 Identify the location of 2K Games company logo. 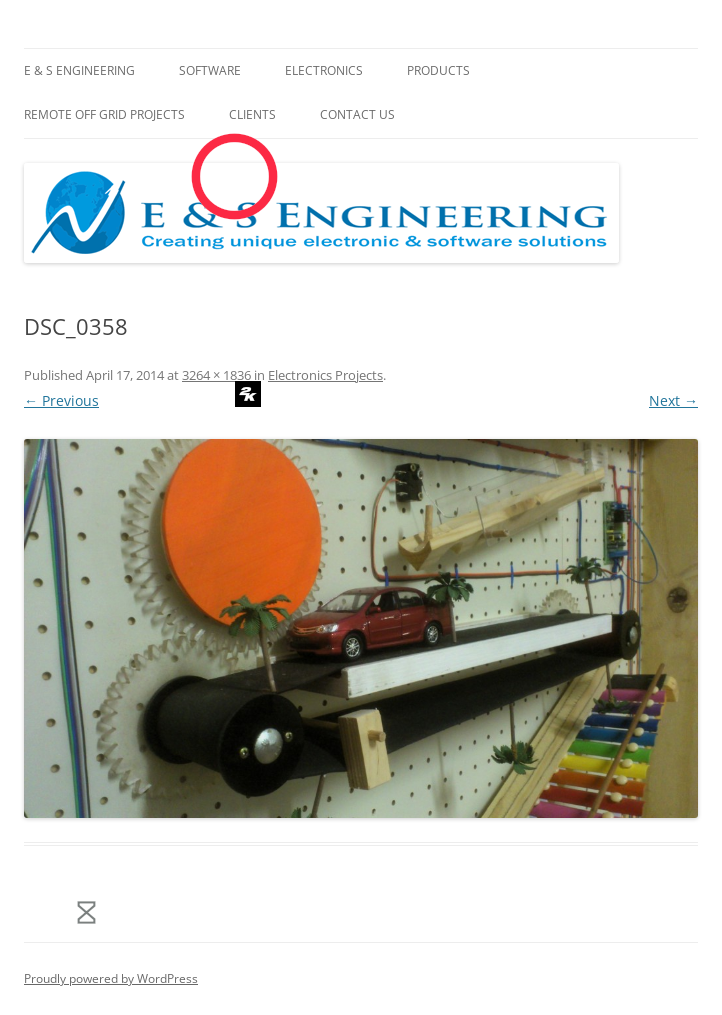
(248, 394).